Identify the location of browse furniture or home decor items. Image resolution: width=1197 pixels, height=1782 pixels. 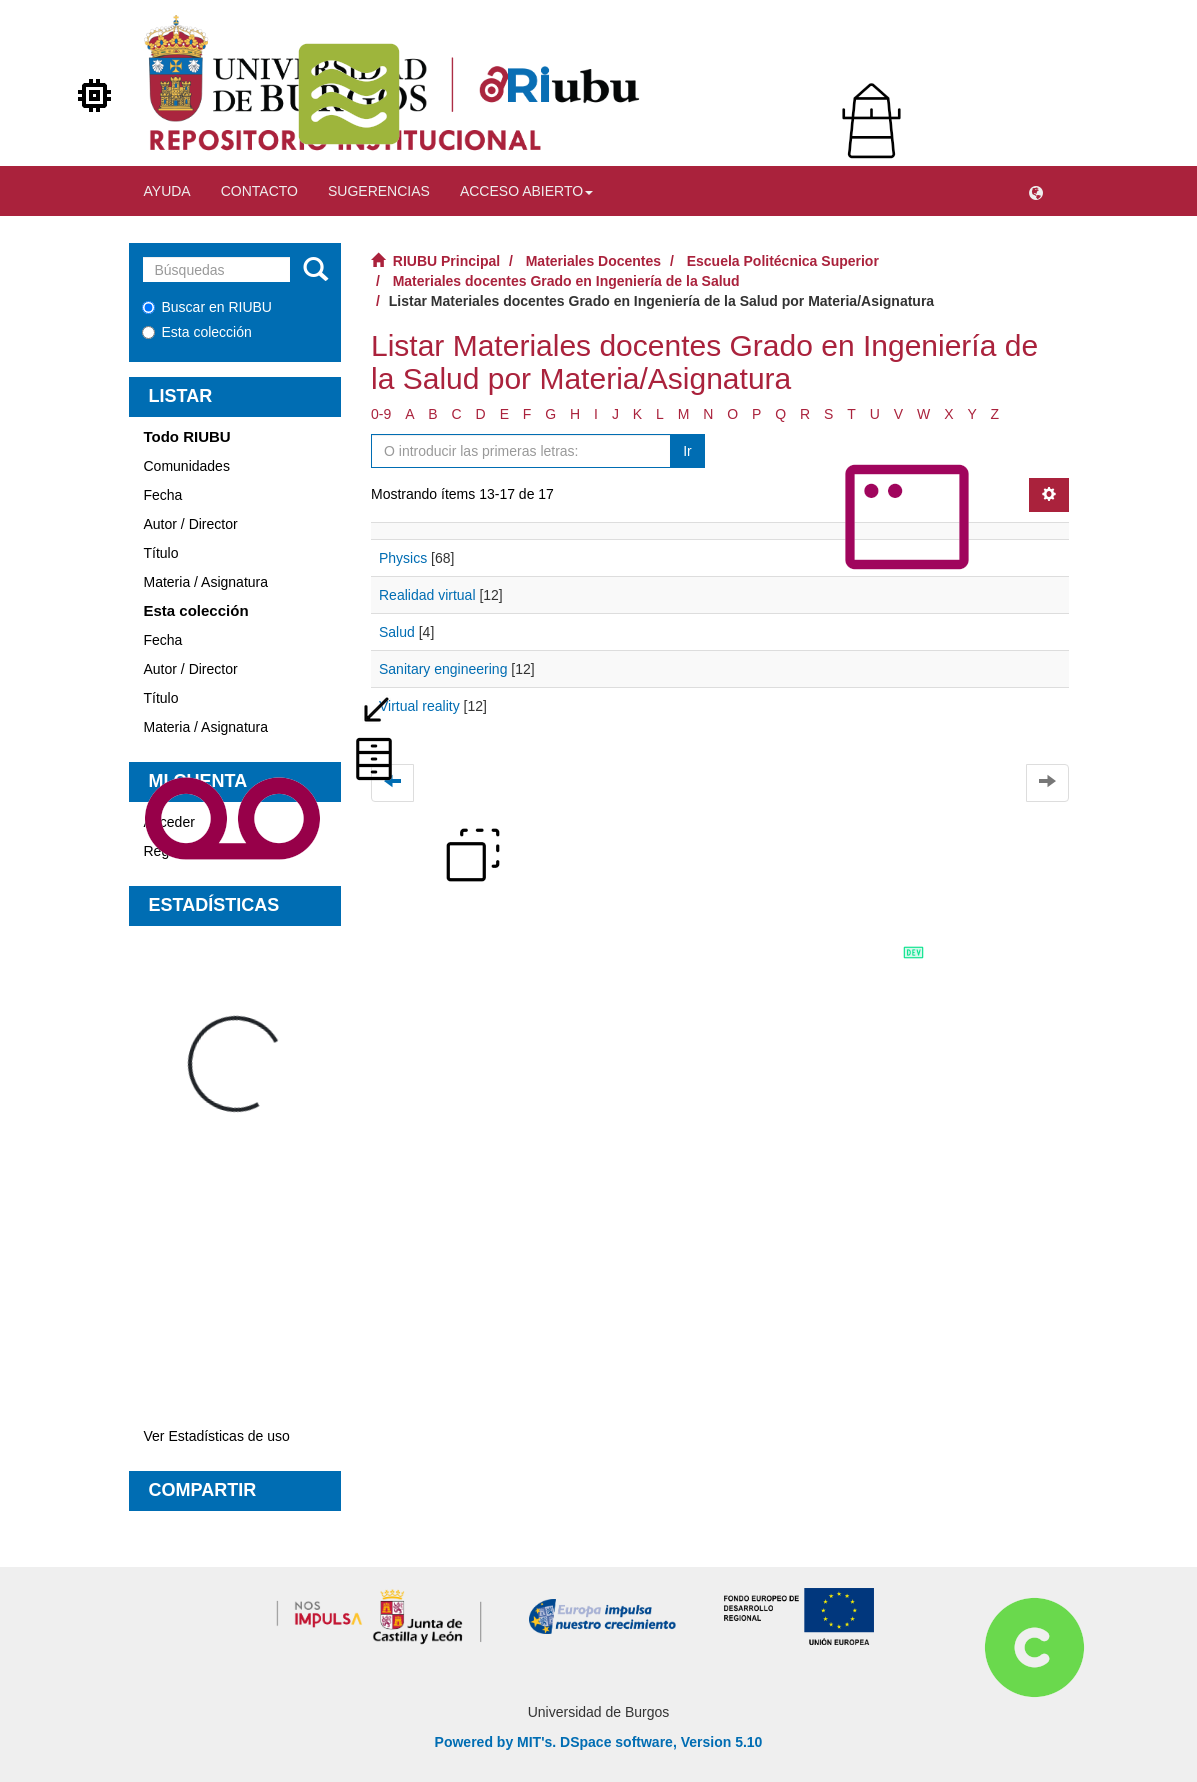
(374, 759).